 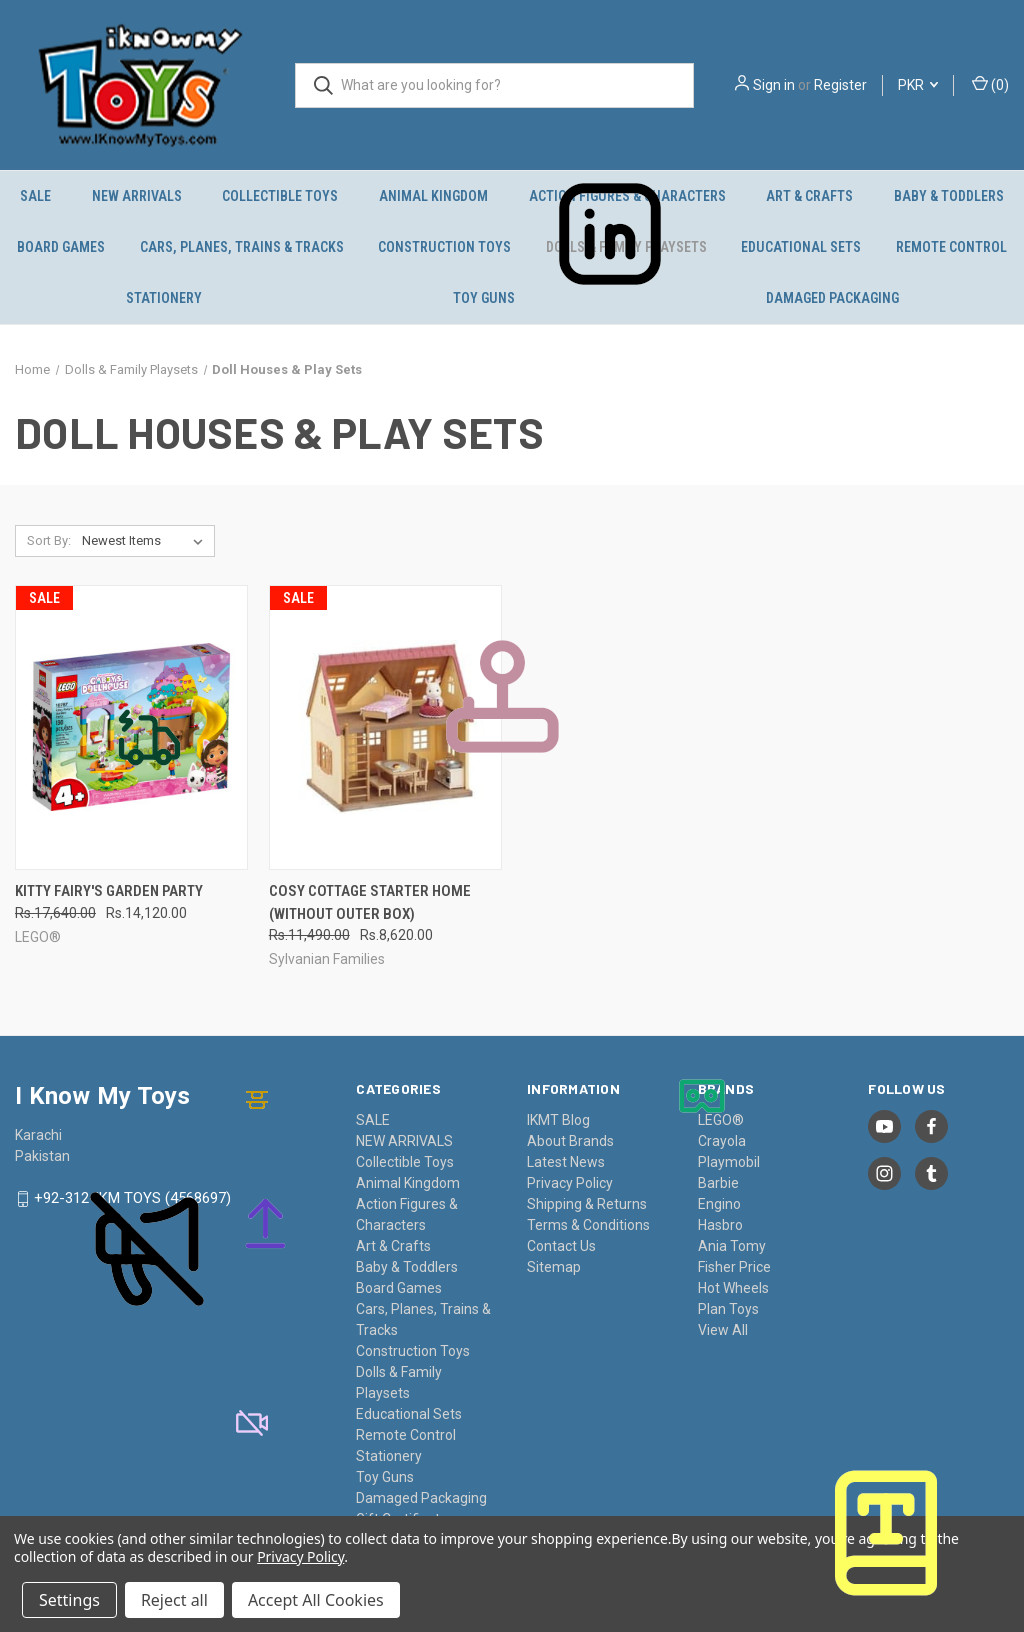 I want to click on access game controller settings, so click(x=502, y=696).